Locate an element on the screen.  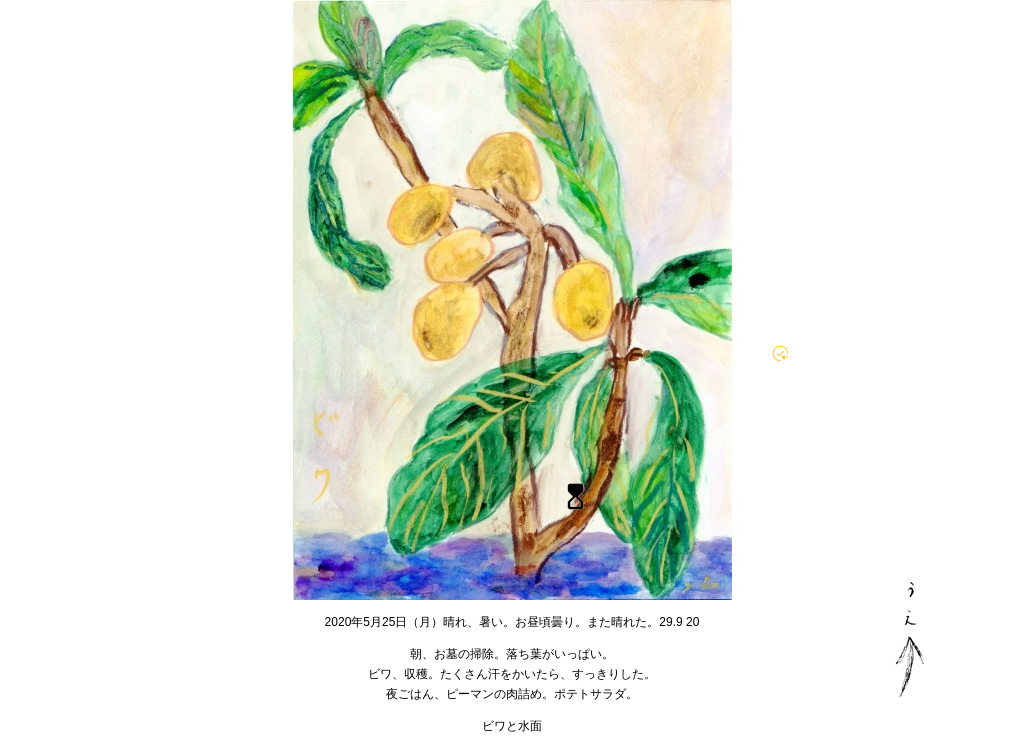
indicates a tracked issue has been closed and completed is located at coordinates (780, 353).